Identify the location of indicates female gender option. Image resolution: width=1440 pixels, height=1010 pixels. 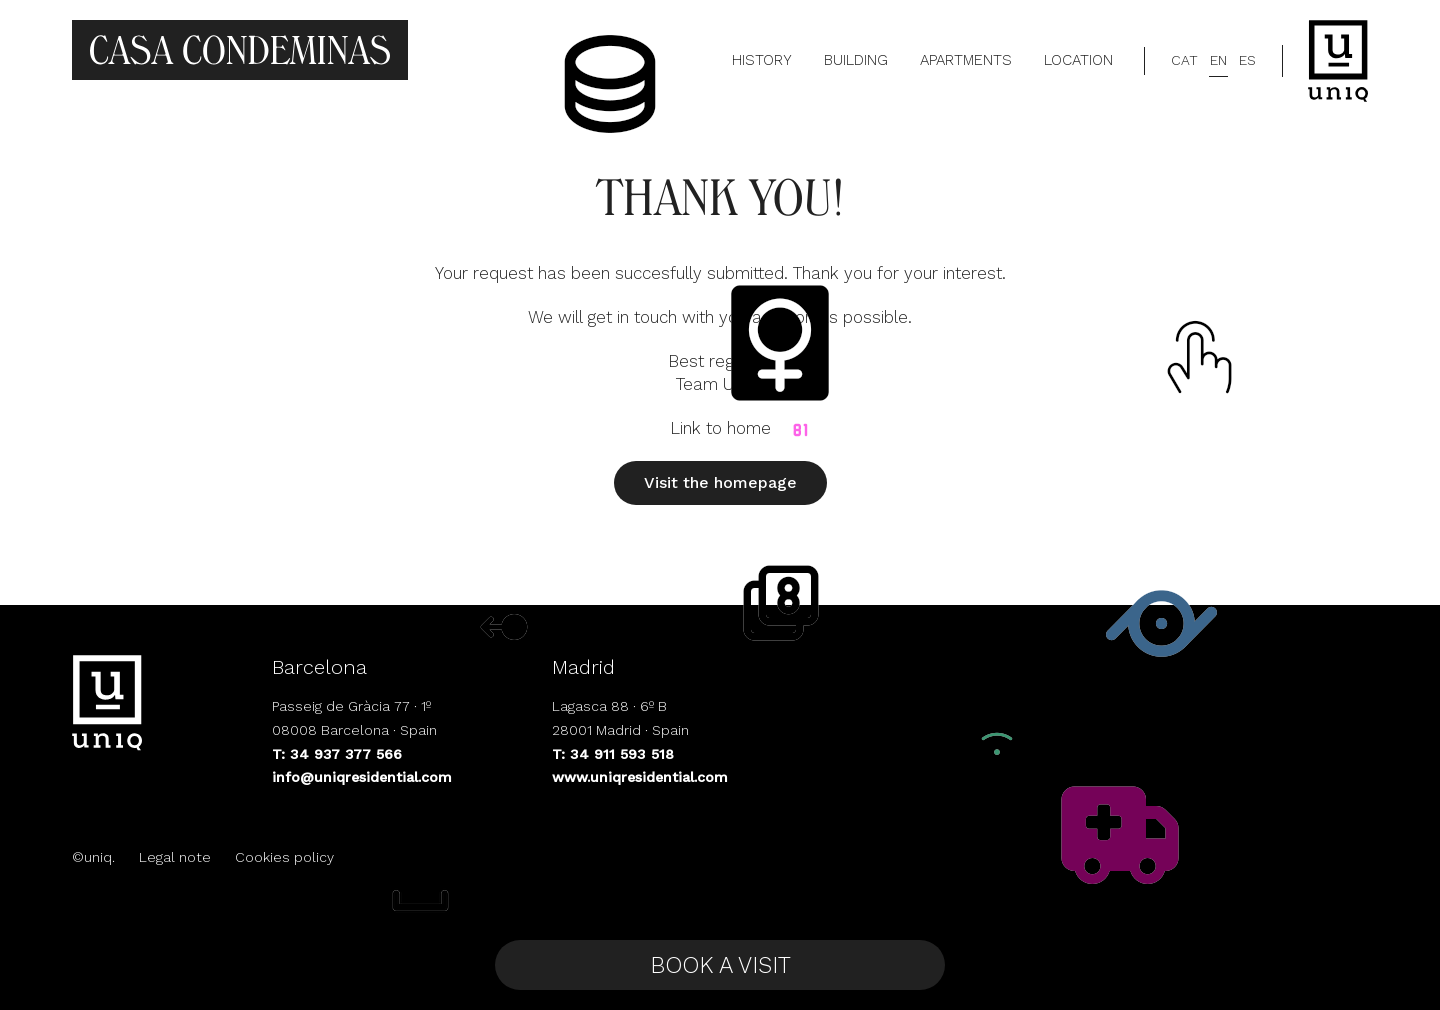
(780, 343).